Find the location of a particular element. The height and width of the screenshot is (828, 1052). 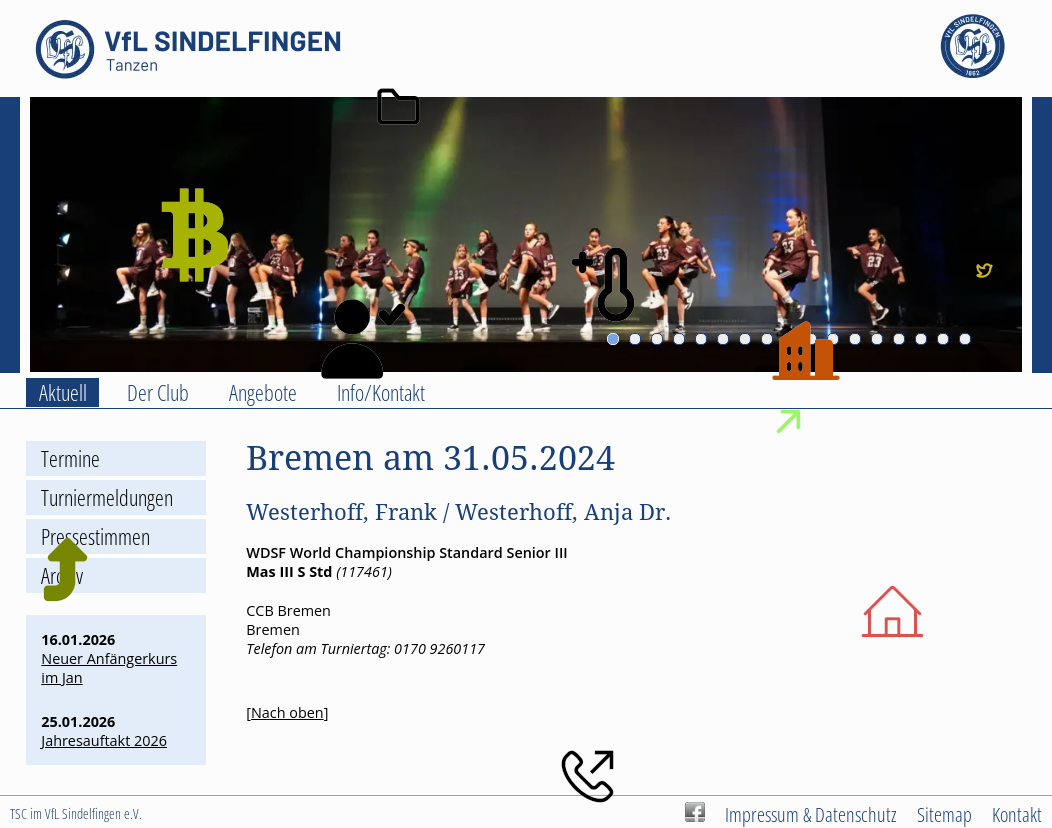

indicates an outgoing call was made is located at coordinates (587, 776).